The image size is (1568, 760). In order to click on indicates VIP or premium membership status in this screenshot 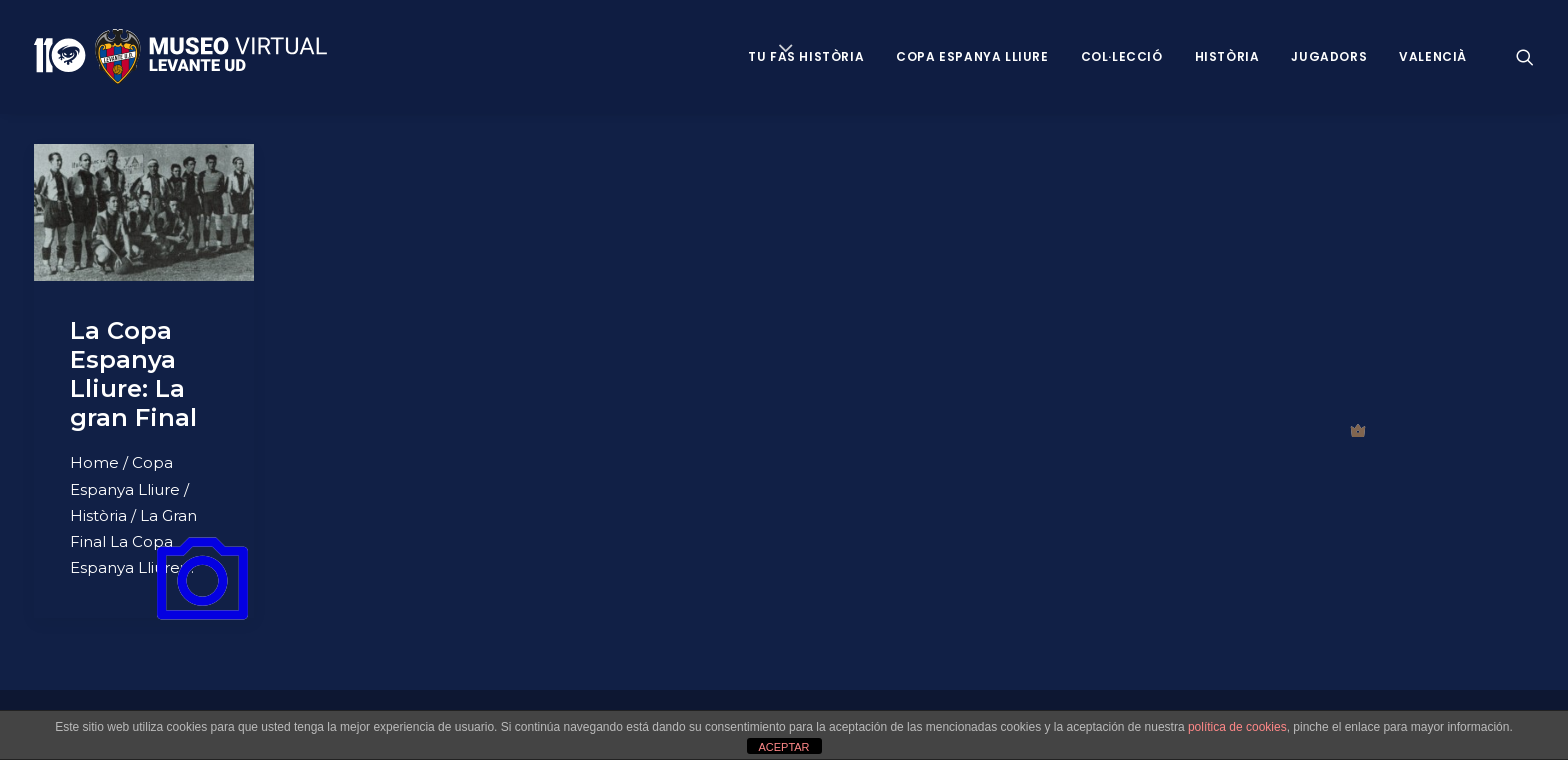, I will do `click(1358, 431)`.